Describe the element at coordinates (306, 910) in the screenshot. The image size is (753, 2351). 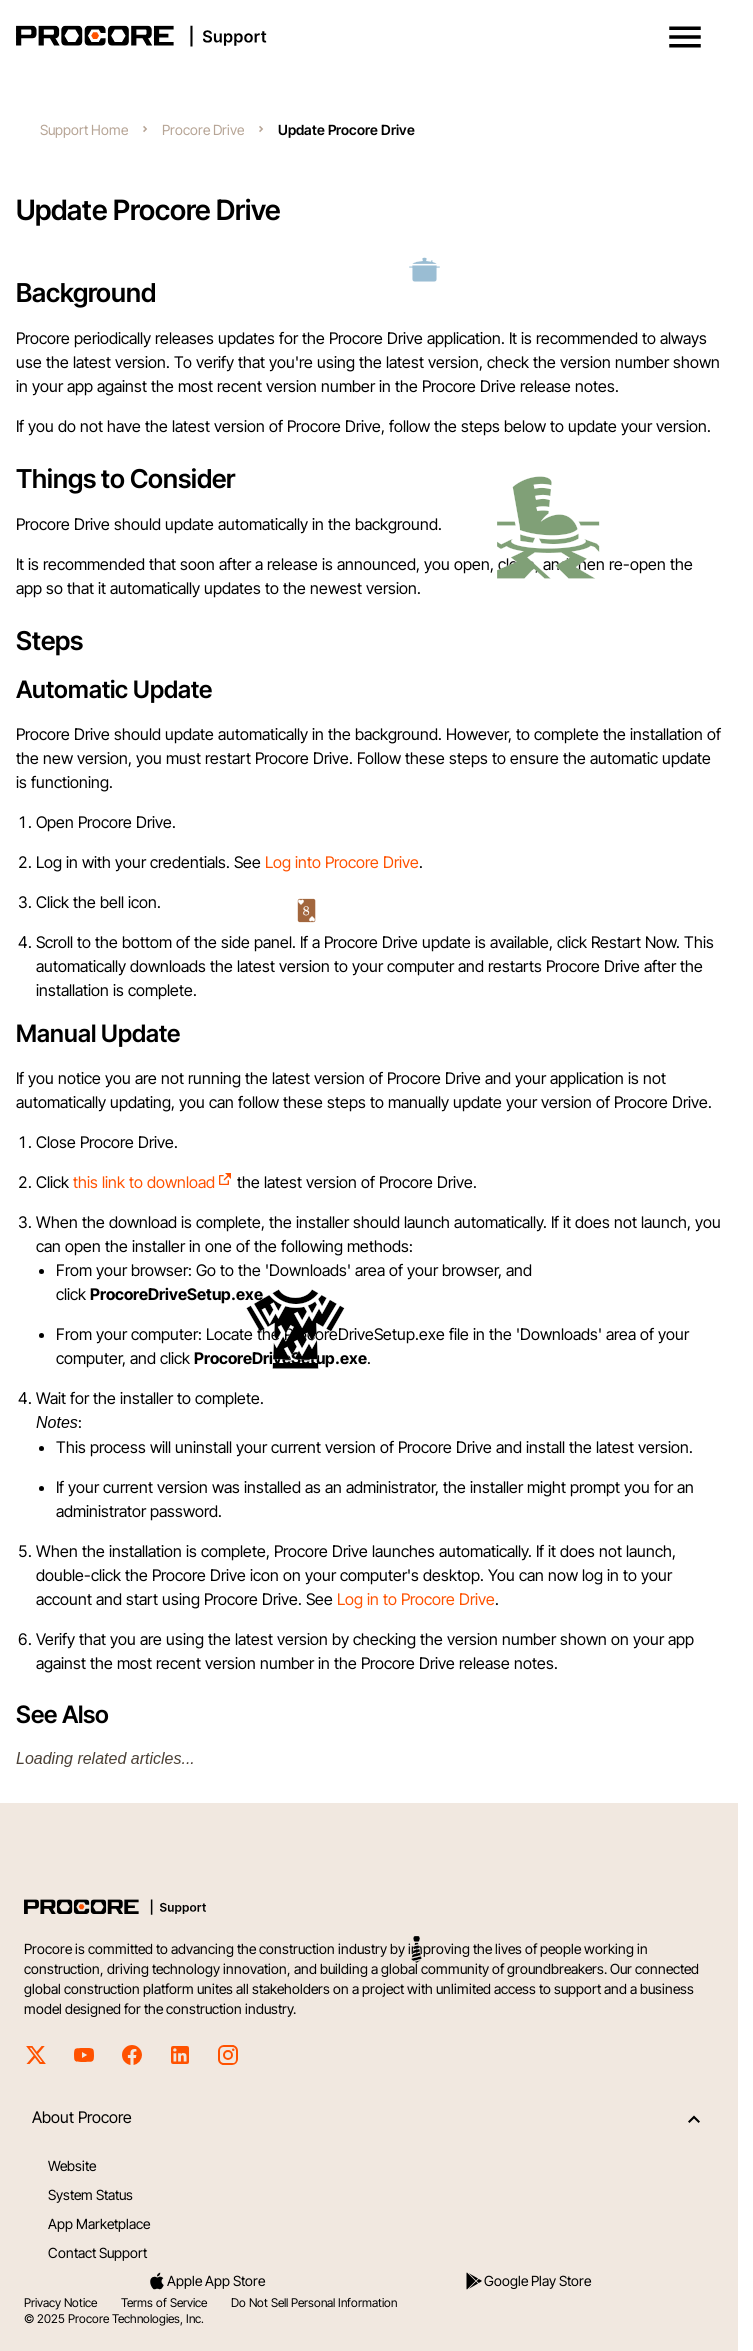
I see `playing card: 8 of hearts` at that location.